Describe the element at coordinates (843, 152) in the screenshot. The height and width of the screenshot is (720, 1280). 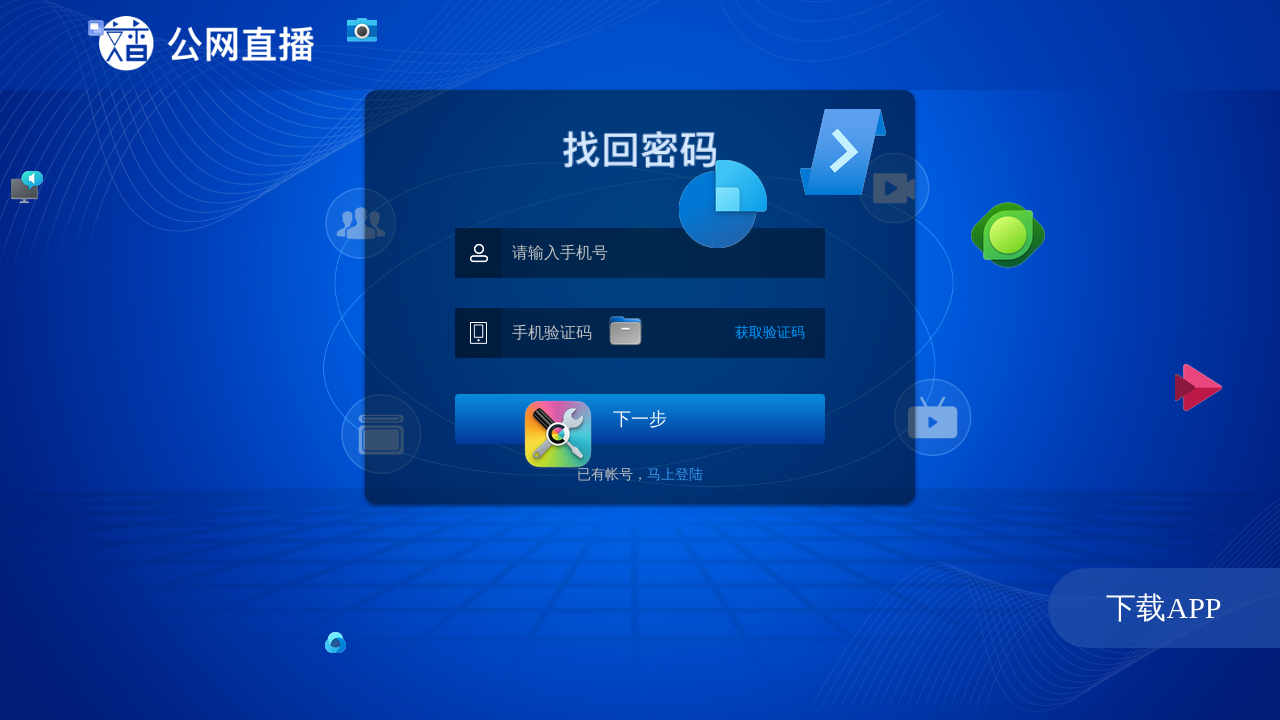
I see `open the scripts application` at that location.